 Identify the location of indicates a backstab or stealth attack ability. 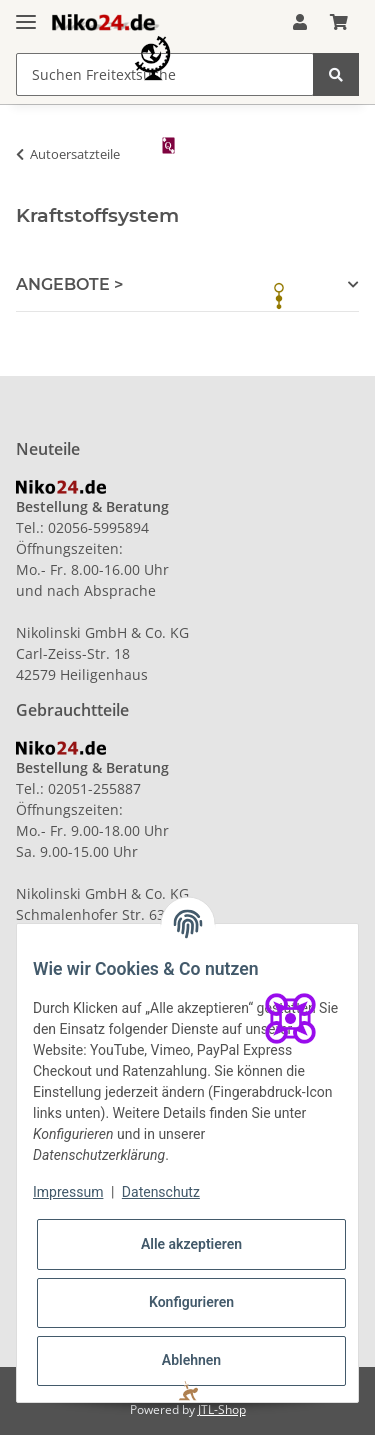
(188, 1390).